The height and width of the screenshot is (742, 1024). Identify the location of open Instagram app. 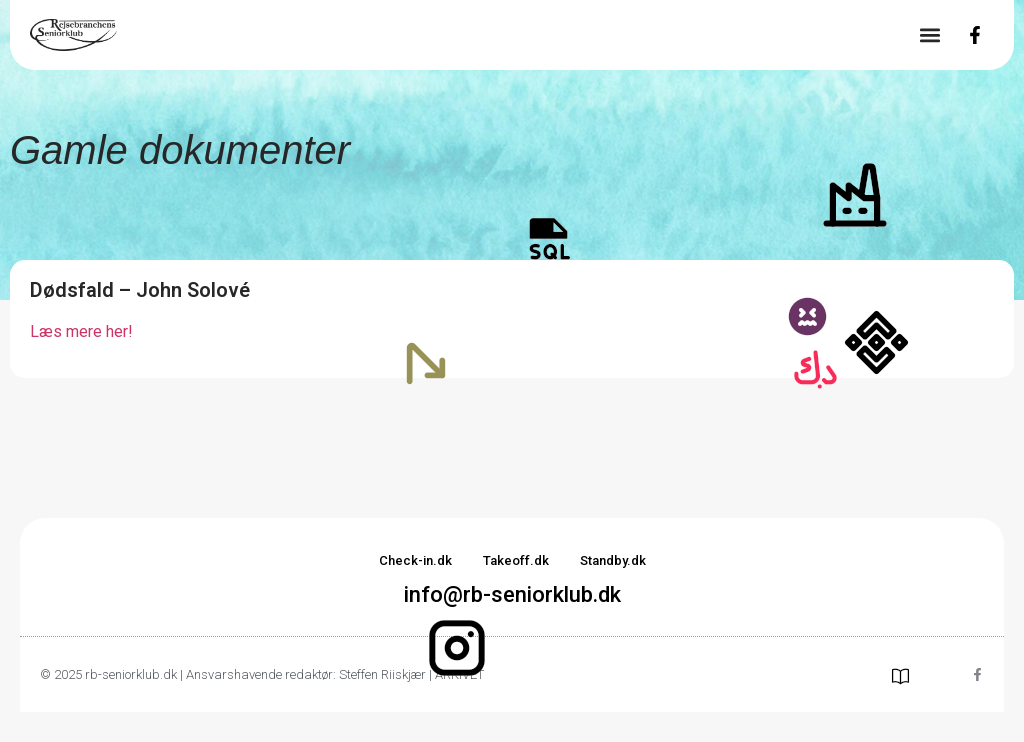
(457, 648).